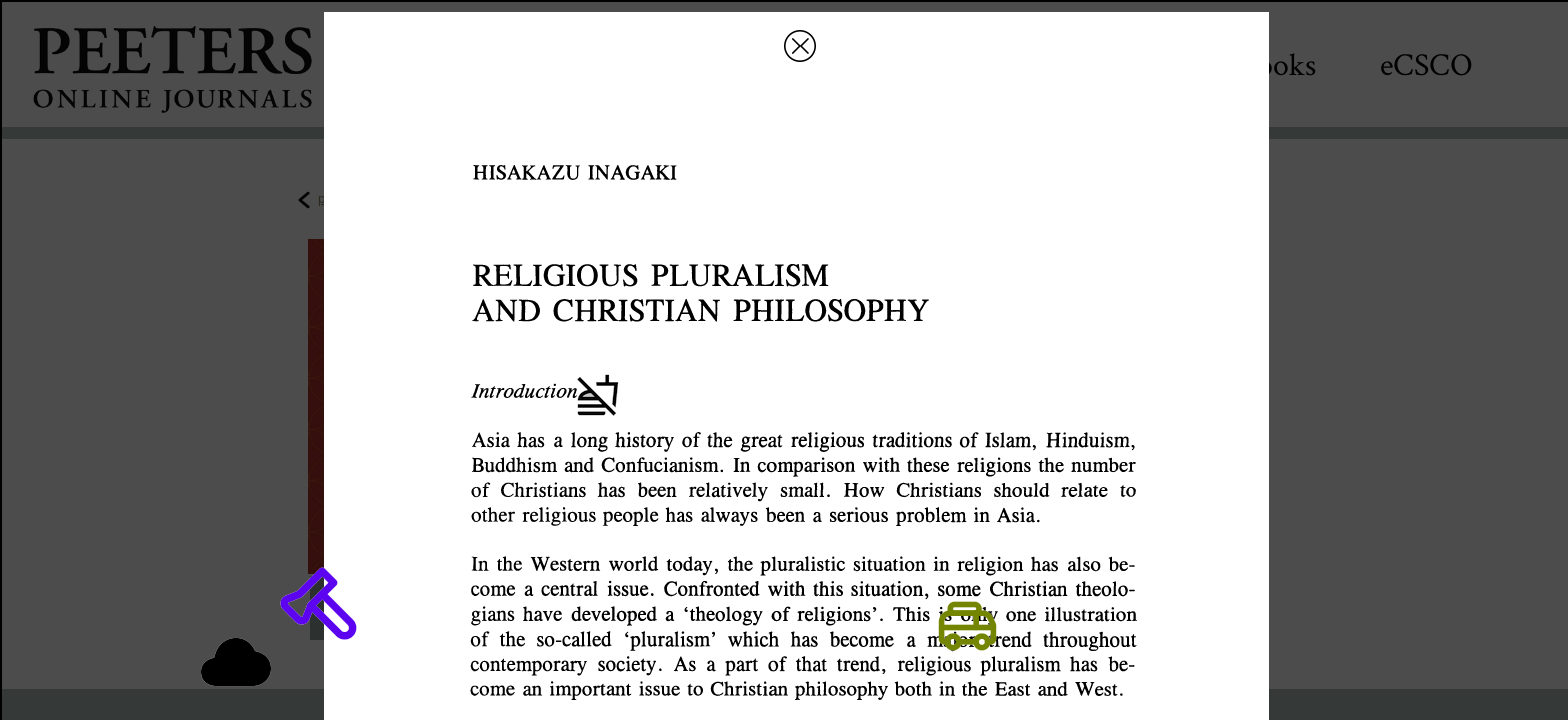 This screenshot has height=720, width=1568. What do you see at coordinates (318, 605) in the screenshot?
I see `access crafting or woodcutting tools` at bounding box center [318, 605].